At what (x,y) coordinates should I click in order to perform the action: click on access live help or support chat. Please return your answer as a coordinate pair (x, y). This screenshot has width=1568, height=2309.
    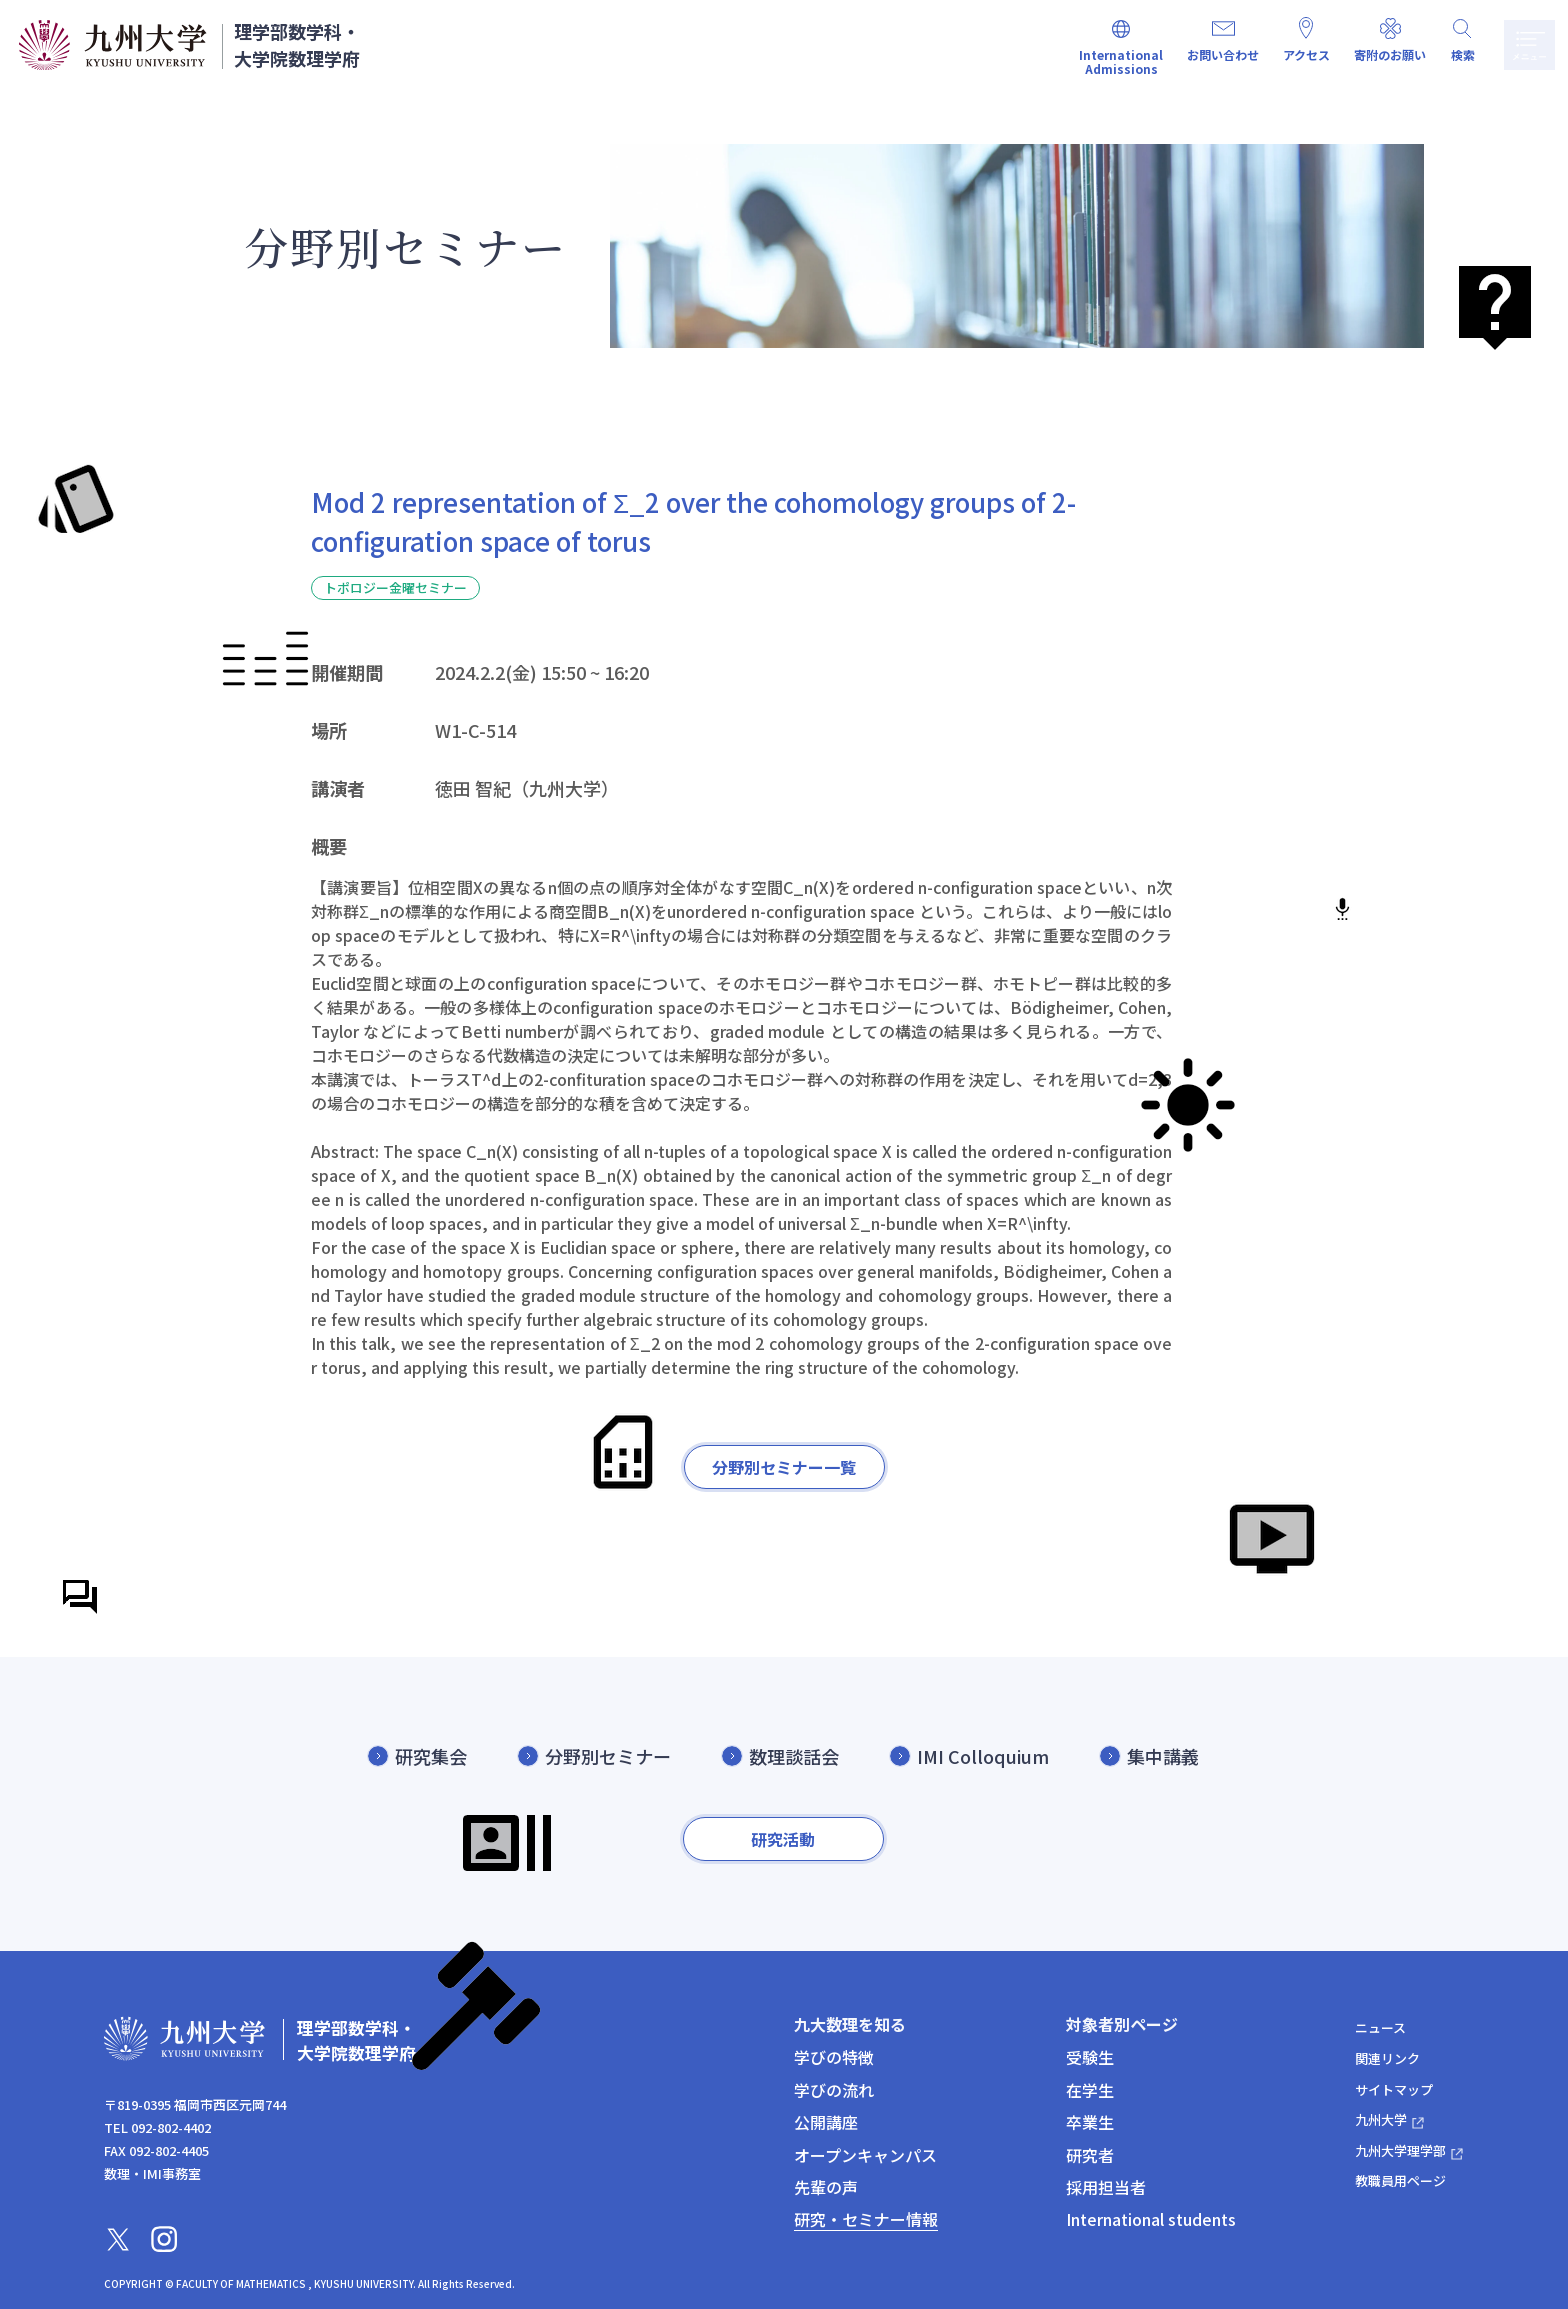
    Looking at the image, I should click on (1495, 306).